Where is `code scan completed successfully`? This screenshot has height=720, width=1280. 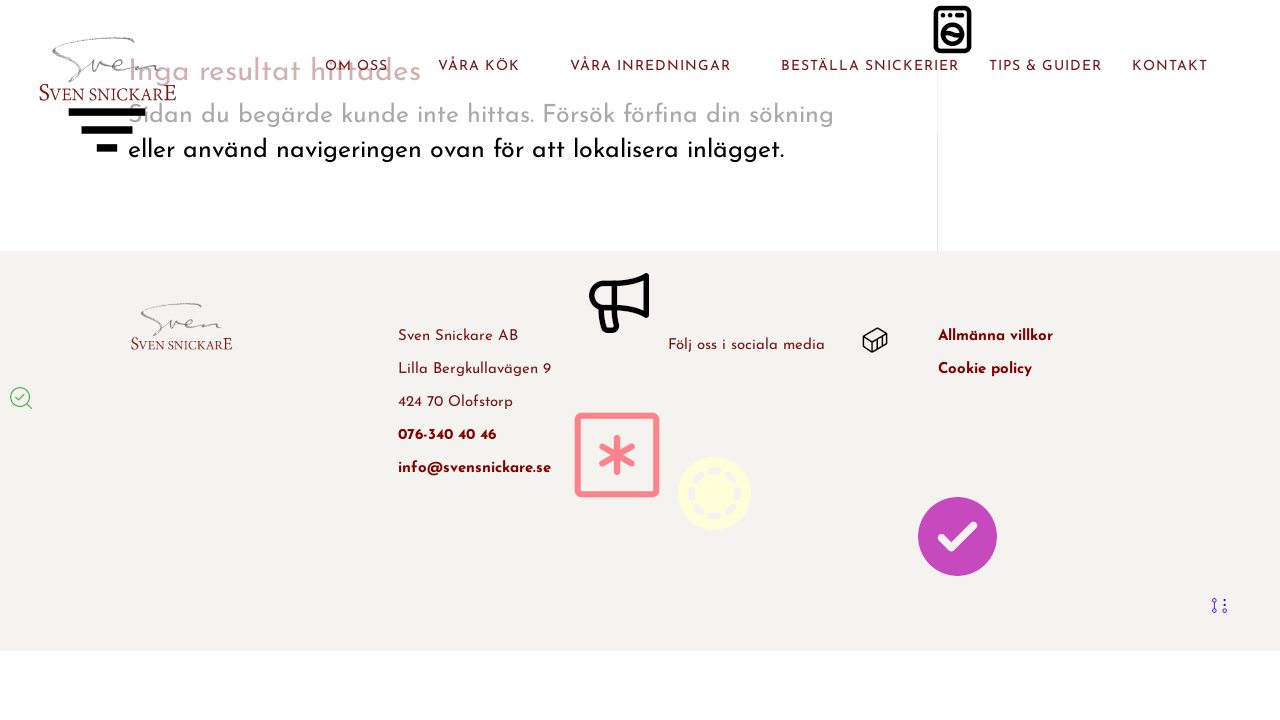
code scan completed successfully is located at coordinates (21, 398).